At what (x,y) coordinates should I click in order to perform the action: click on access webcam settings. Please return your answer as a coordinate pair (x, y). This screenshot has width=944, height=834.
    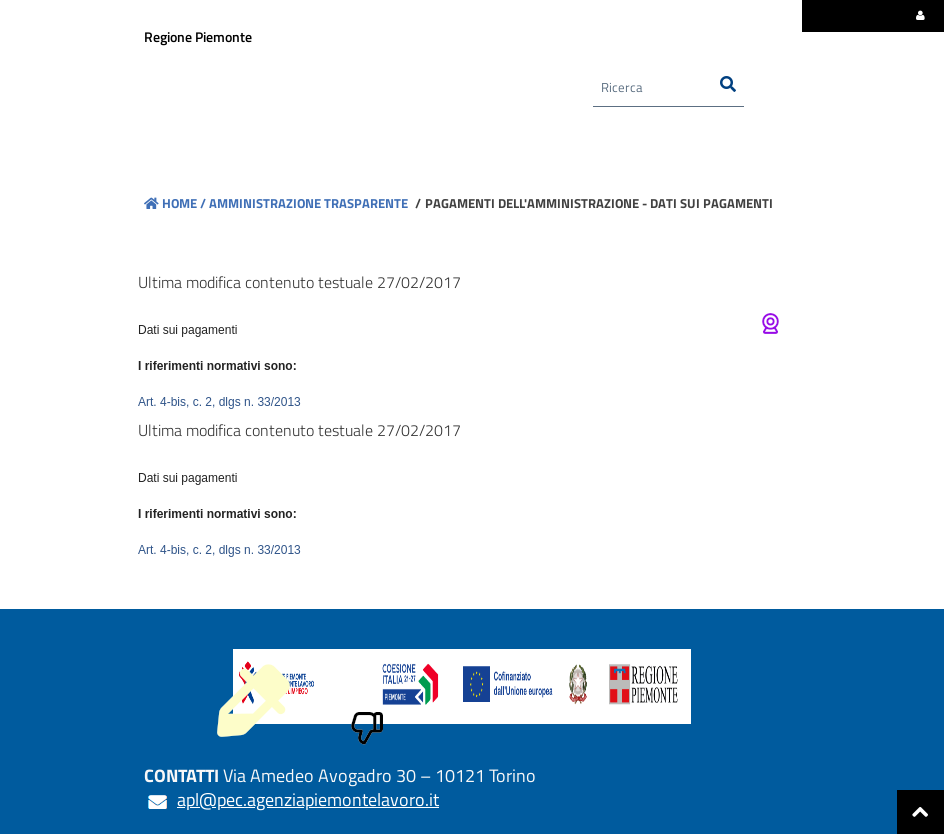
    Looking at the image, I should click on (770, 323).